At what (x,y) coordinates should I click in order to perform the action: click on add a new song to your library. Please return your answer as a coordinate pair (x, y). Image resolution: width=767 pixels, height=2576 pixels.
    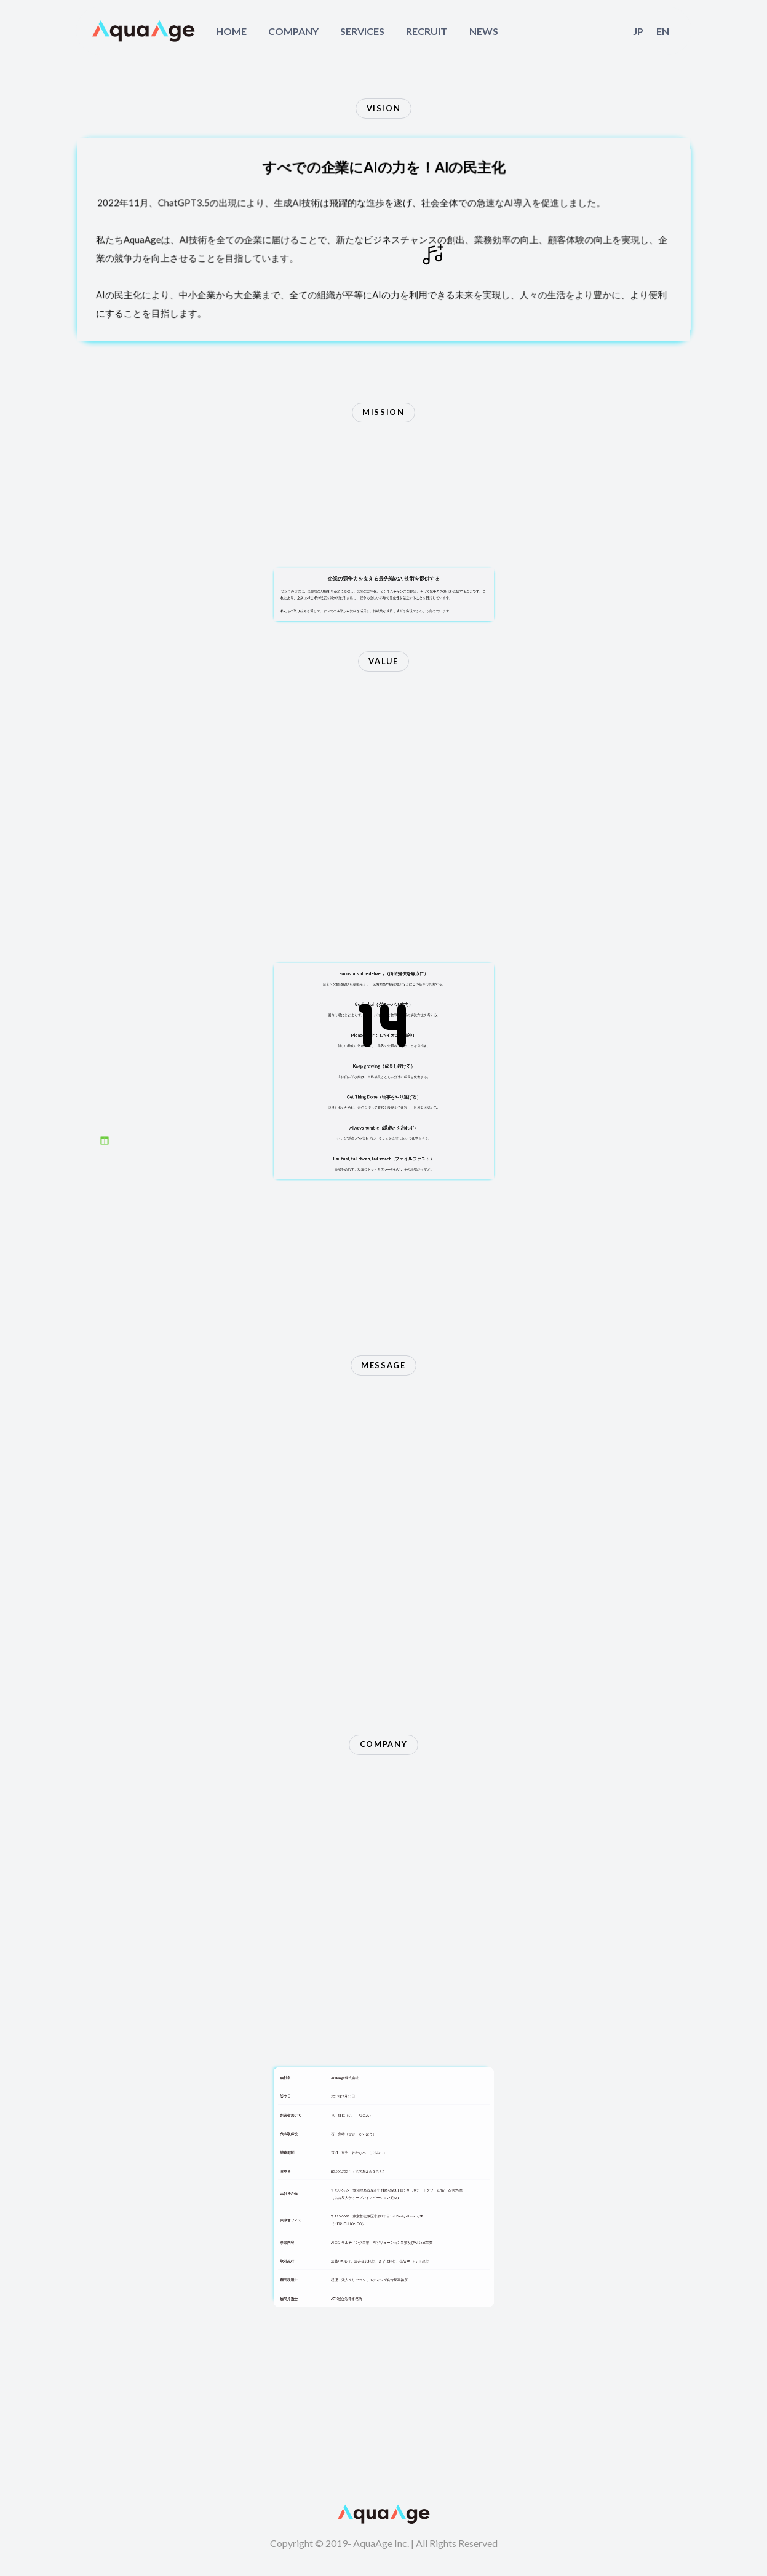
    Looking at the image, I should click on (434, 255).